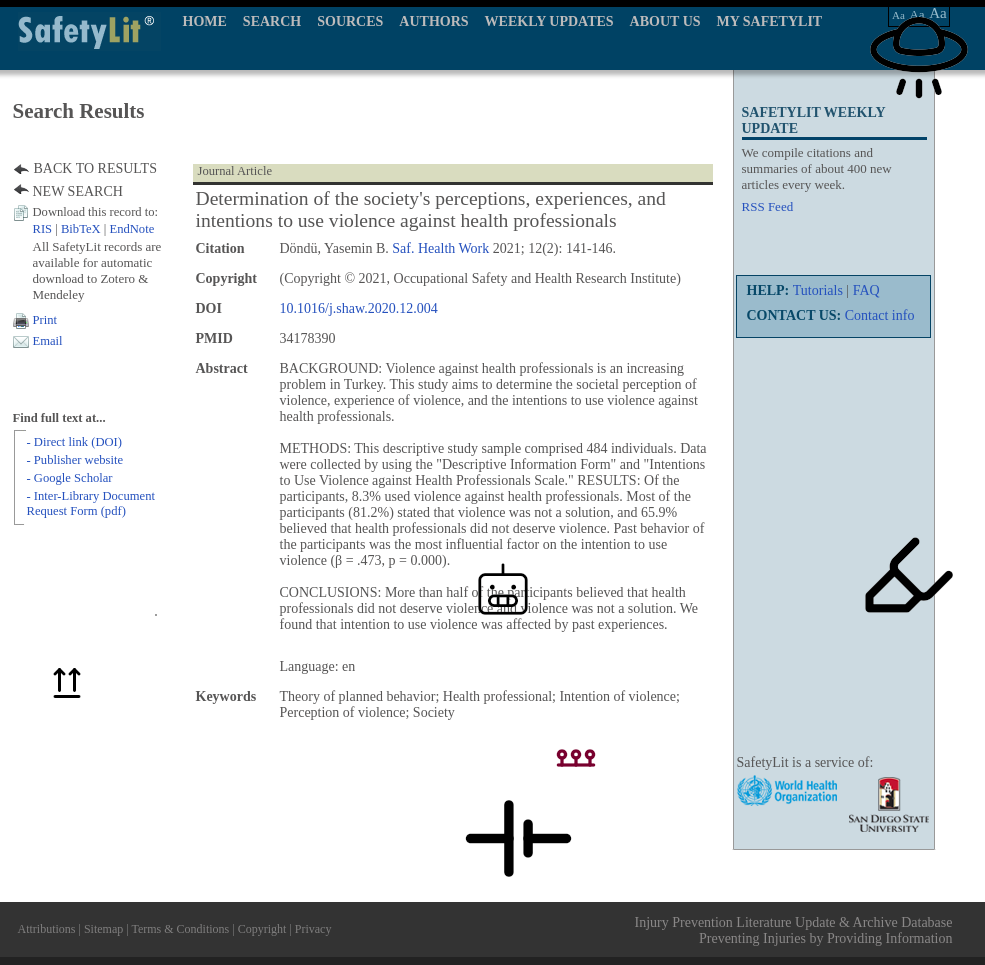 Image resolution: width=985 pixels, height=965 pixels. What do you see at coordinates (518, 838) in the screenshot?
I see `represents a battery or power cell in a circuit diagram` at bounding box center [518, 838].